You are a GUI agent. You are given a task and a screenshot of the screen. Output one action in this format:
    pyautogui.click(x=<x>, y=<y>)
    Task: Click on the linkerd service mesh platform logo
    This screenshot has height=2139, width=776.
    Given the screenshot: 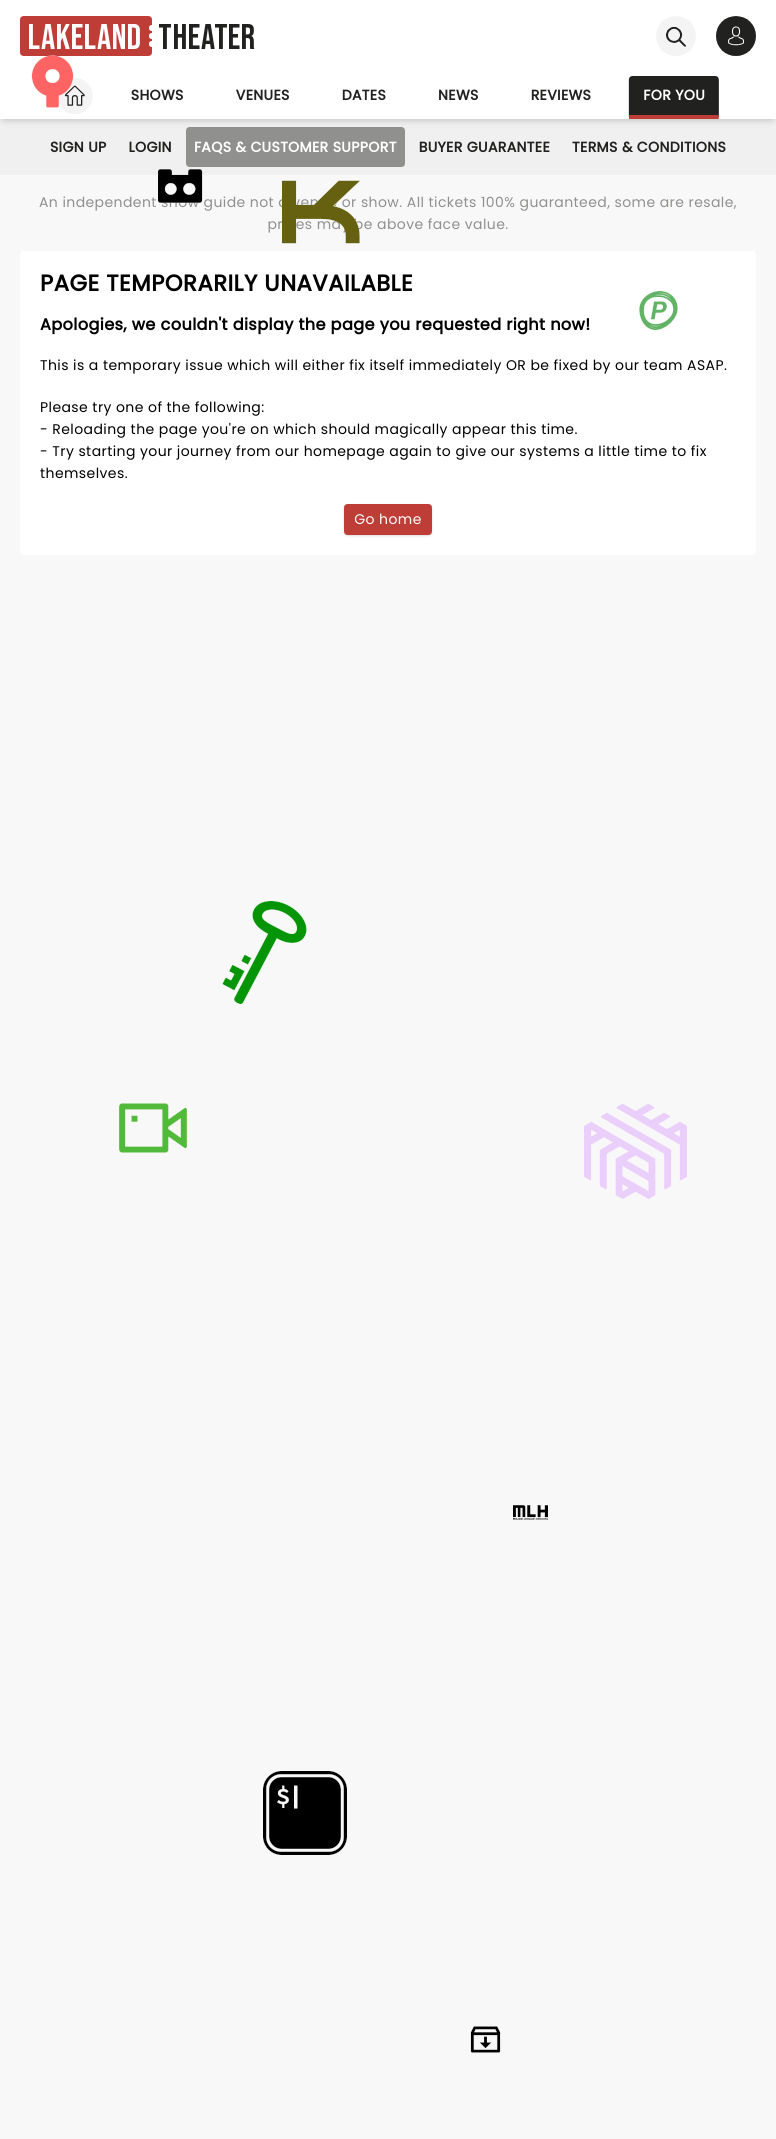 What is the action you would take?
    pyautogui.click(x=635, y=1151)
    